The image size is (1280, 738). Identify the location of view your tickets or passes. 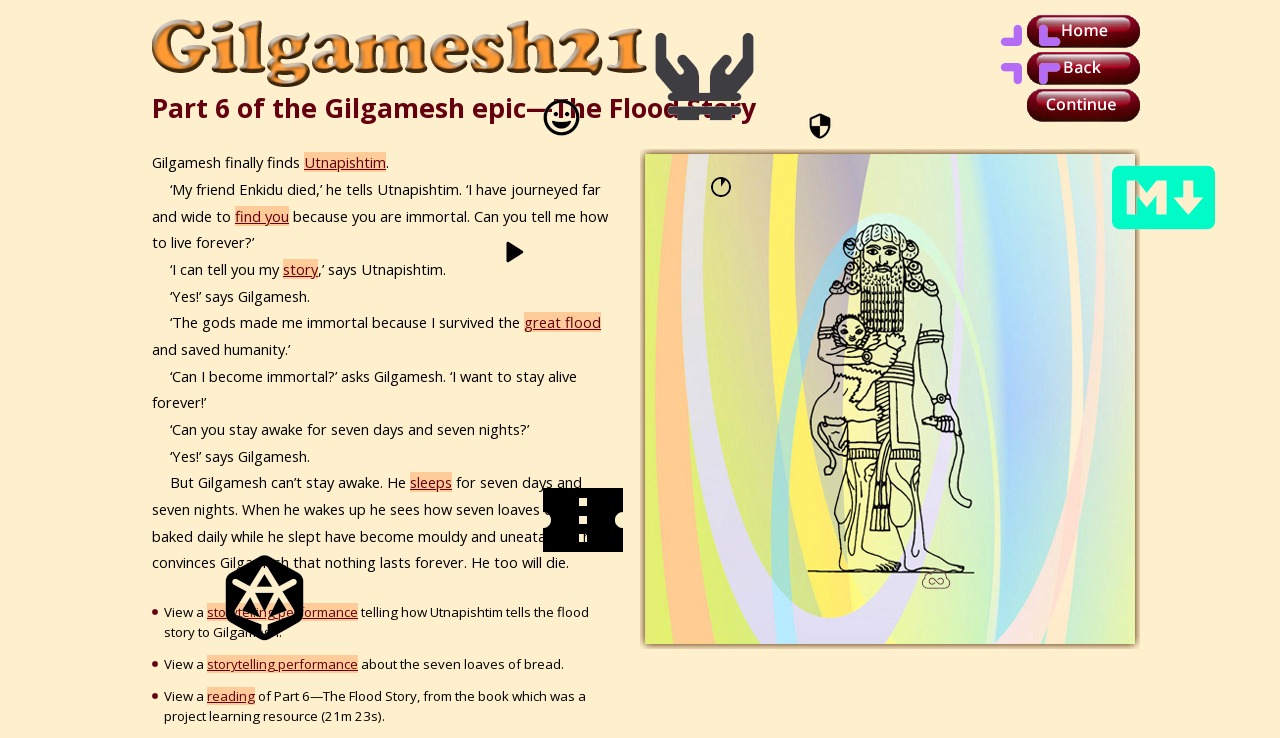
(583, 520).